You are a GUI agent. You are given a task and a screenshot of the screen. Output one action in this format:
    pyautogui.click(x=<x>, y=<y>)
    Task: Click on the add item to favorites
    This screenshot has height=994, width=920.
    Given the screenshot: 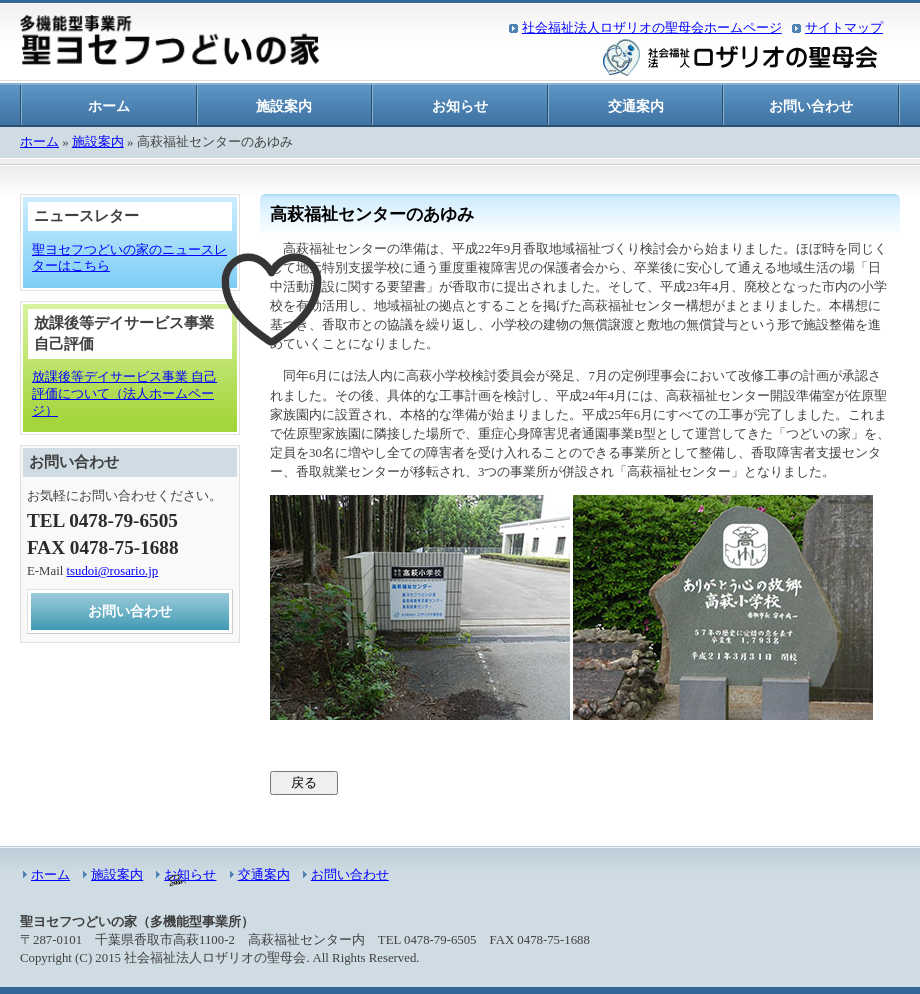 What is the action you would take?
    pyautogui.click(x=271, y=299)
    